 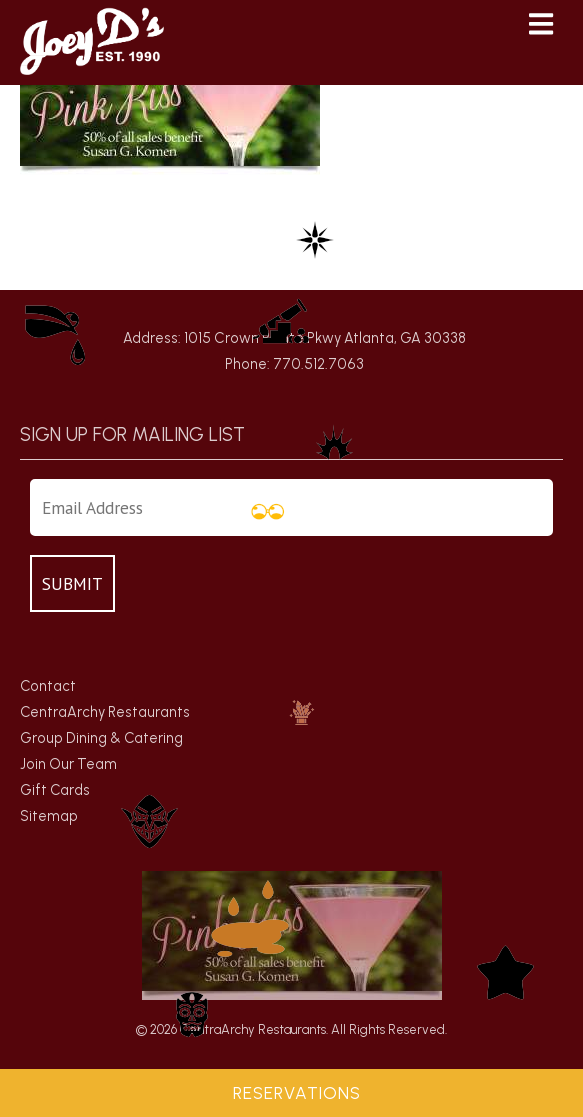 What do you see at coordinates (281, 321) in the screenshot?
I see `fire cannon in pirate-themed game` at bounding box center [281, 321].